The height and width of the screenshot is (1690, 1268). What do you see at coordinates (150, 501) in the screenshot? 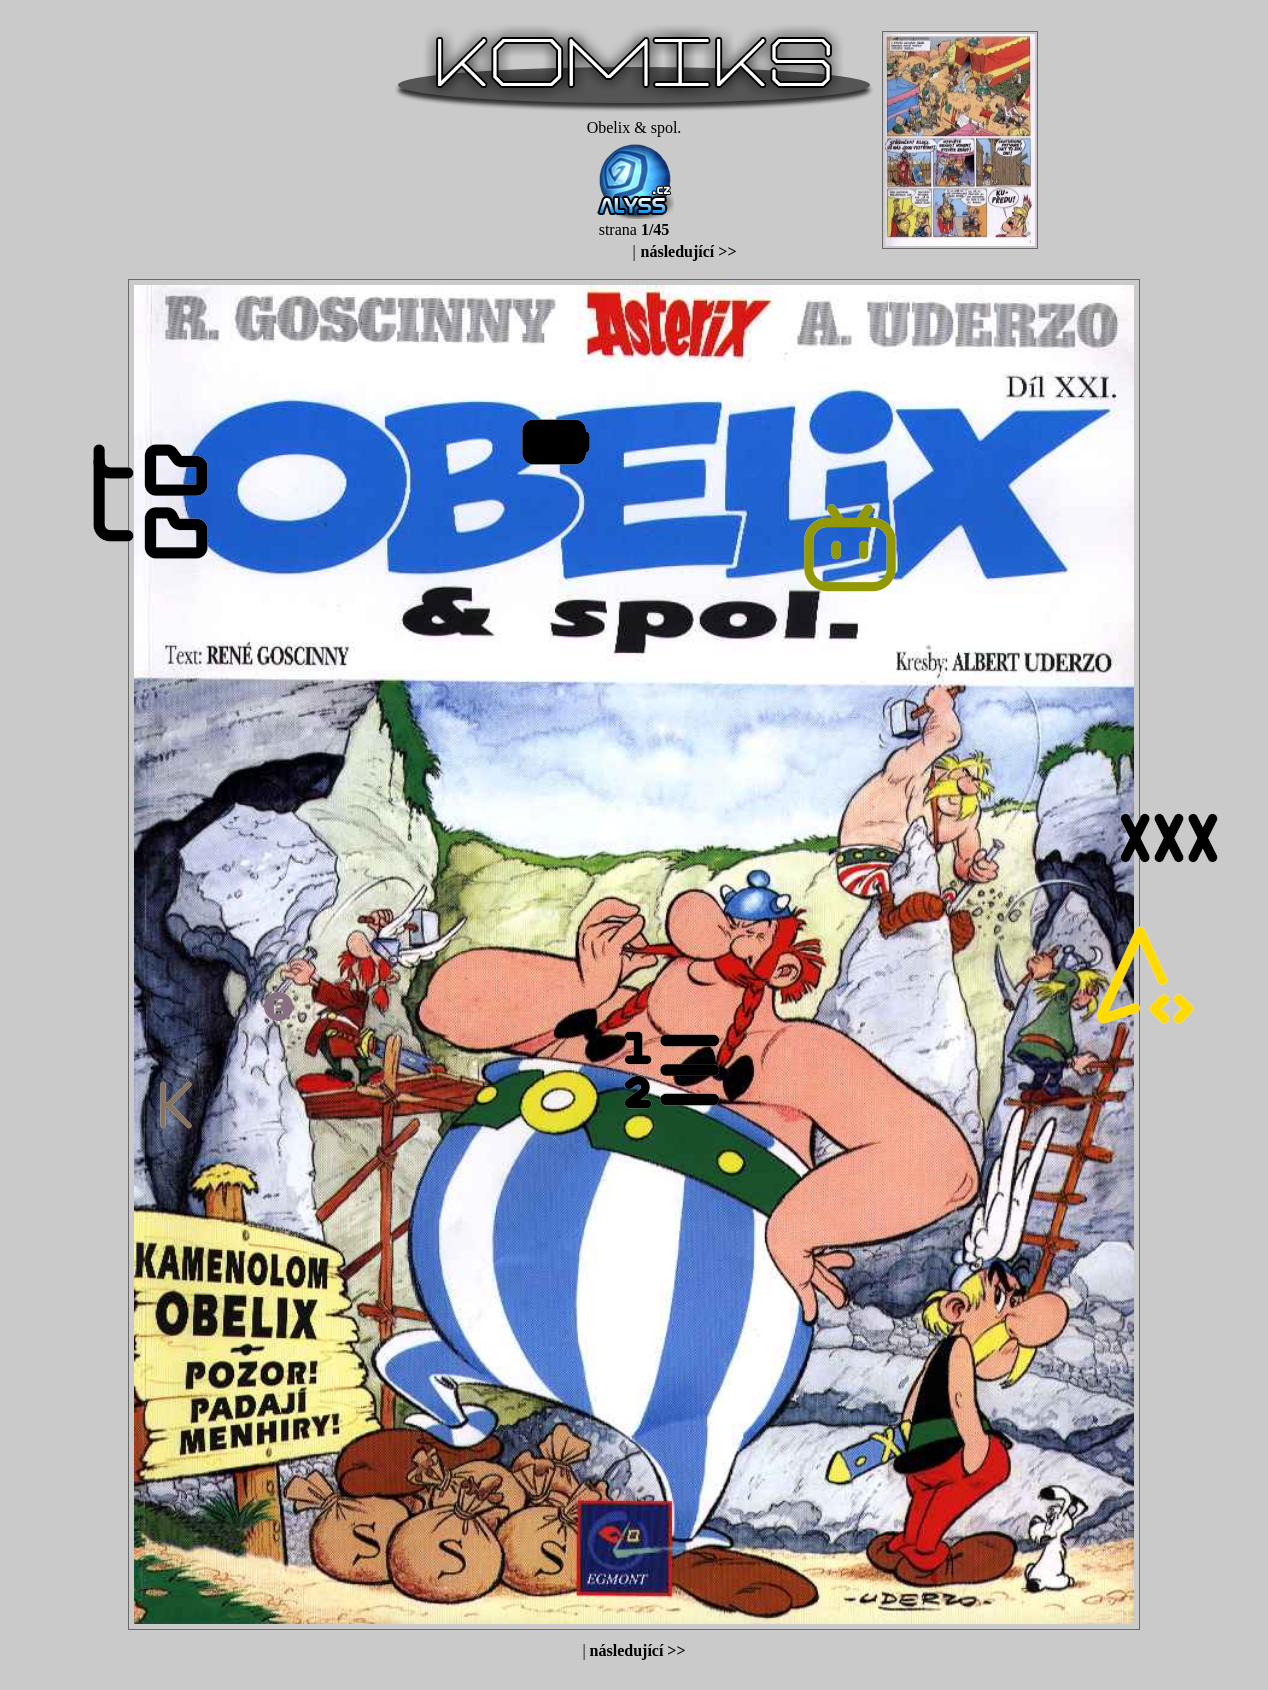
I see `browse directory structure` at bounding box center [150, 501].